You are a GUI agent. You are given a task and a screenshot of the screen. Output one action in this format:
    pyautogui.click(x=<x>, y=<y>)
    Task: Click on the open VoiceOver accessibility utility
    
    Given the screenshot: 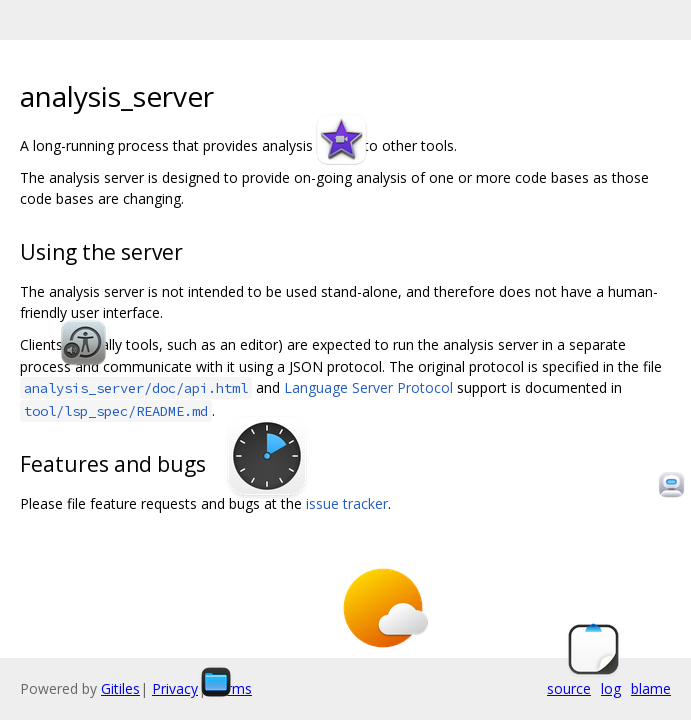 What is the action you would take?
    pyautogui.click(x=83, y=342)
    